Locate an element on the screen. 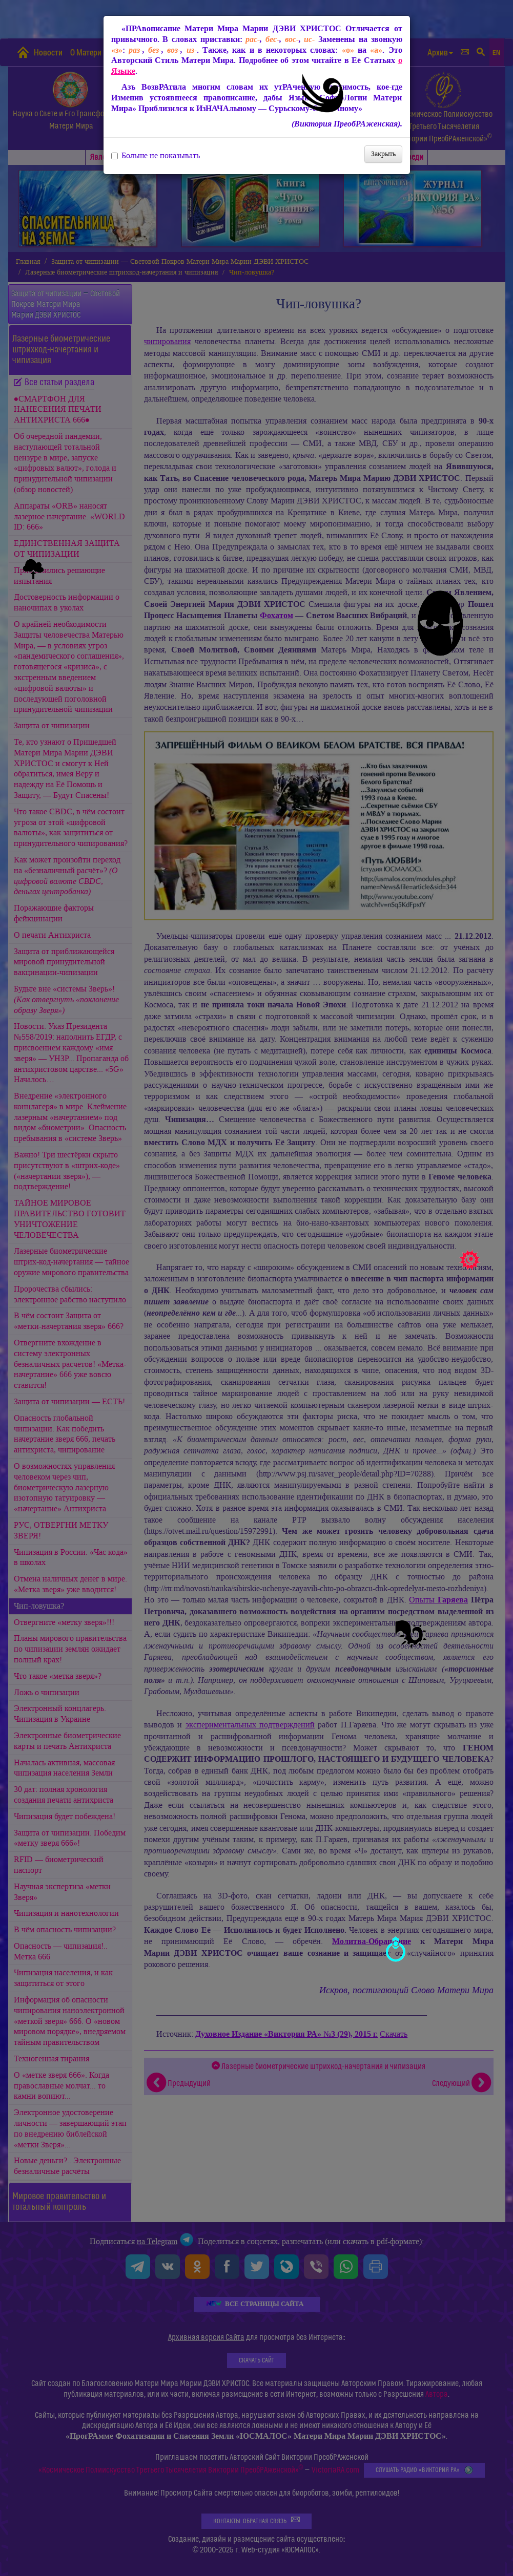  access door or entrance settings is located at coordinates (396, 1949).